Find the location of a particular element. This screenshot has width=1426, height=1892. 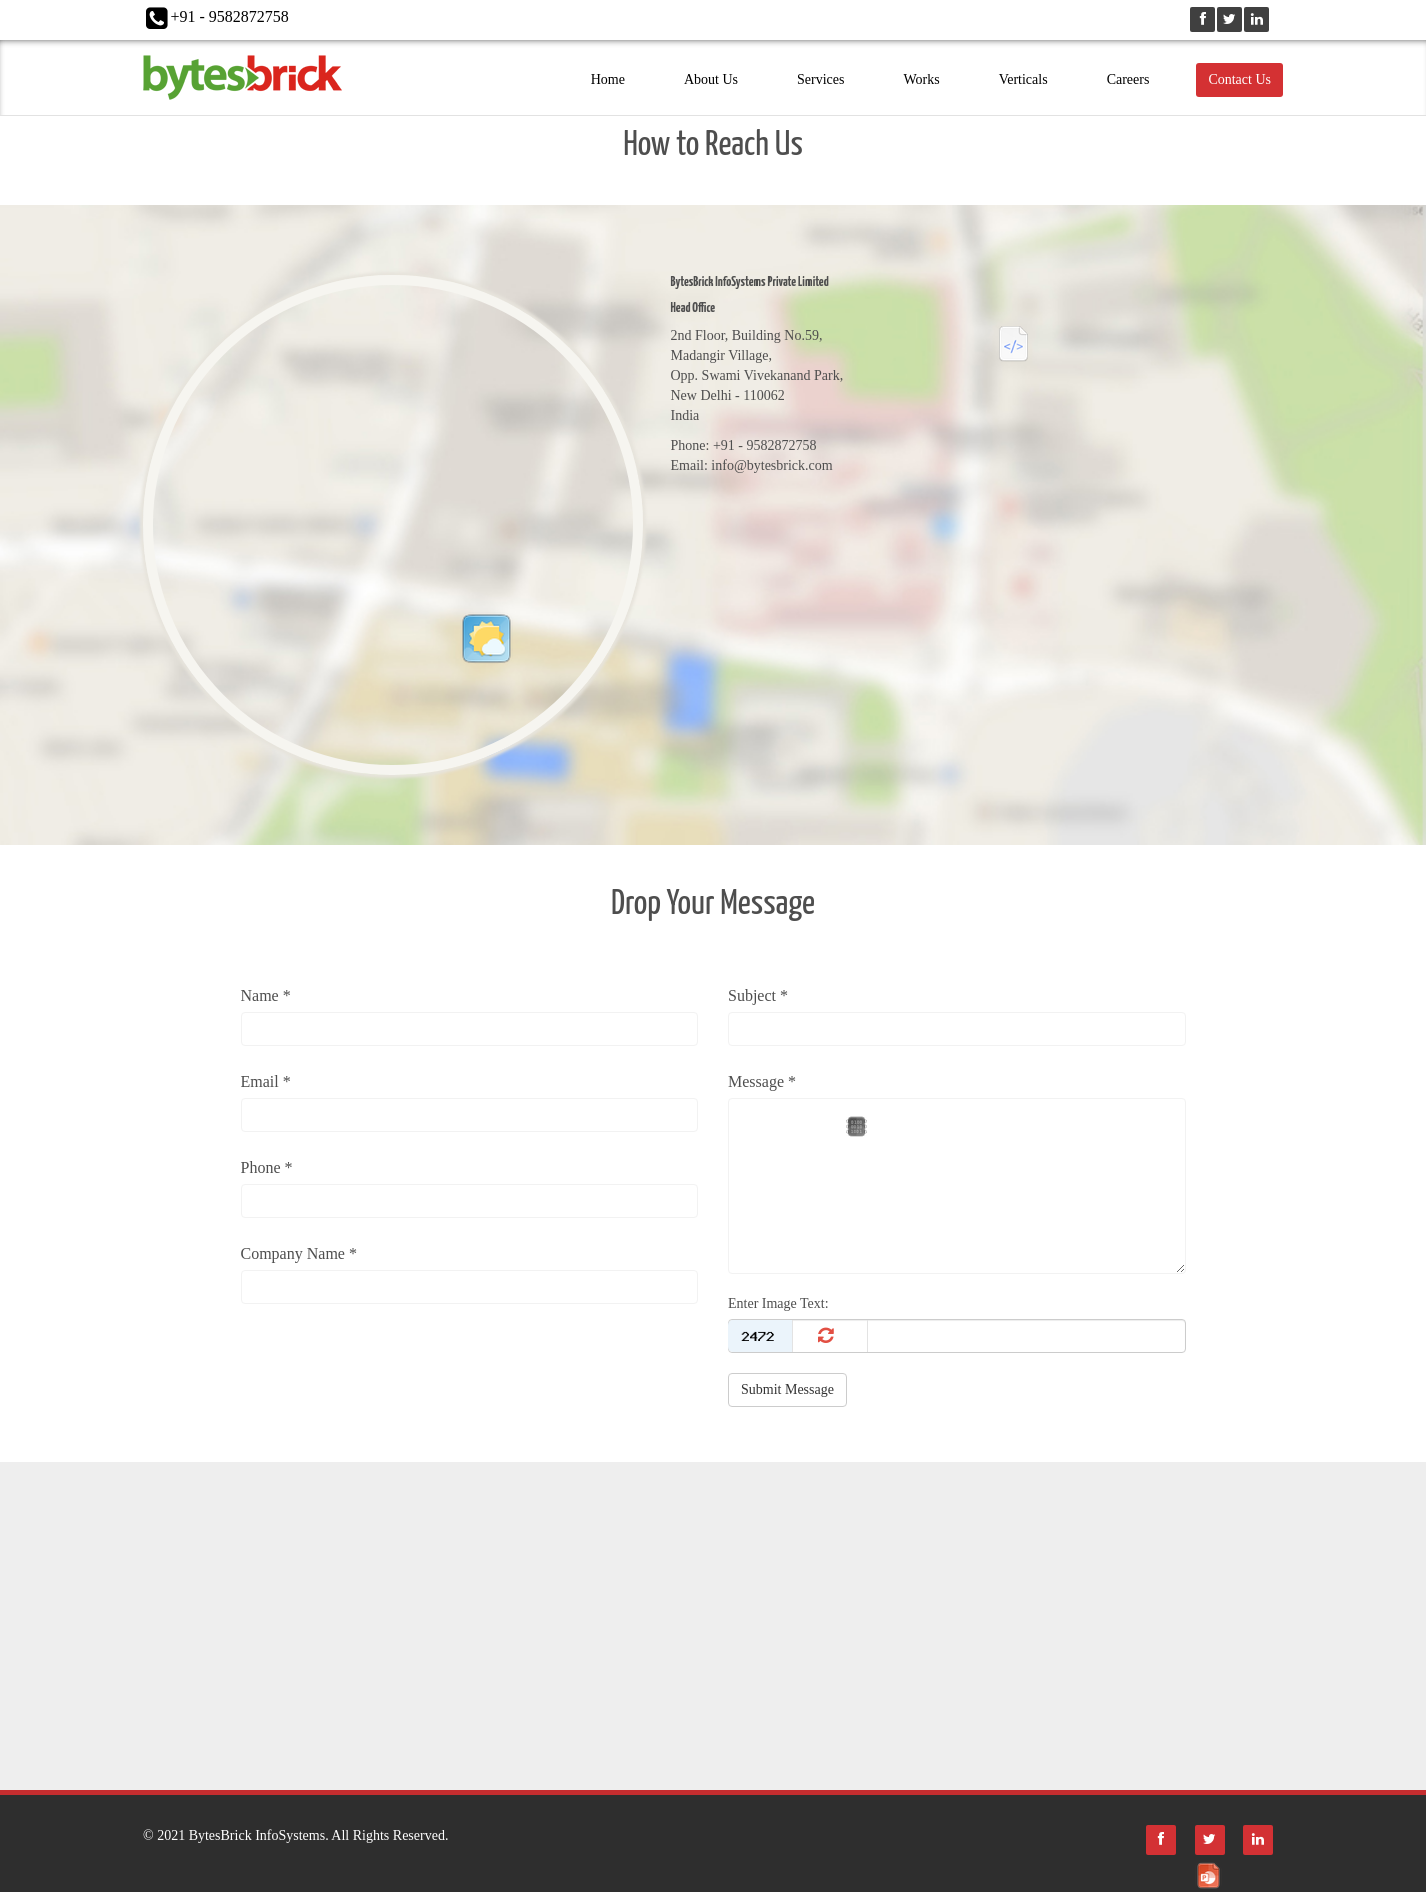

an HTML or code file type indicator is located at coordinates (1013, 343).